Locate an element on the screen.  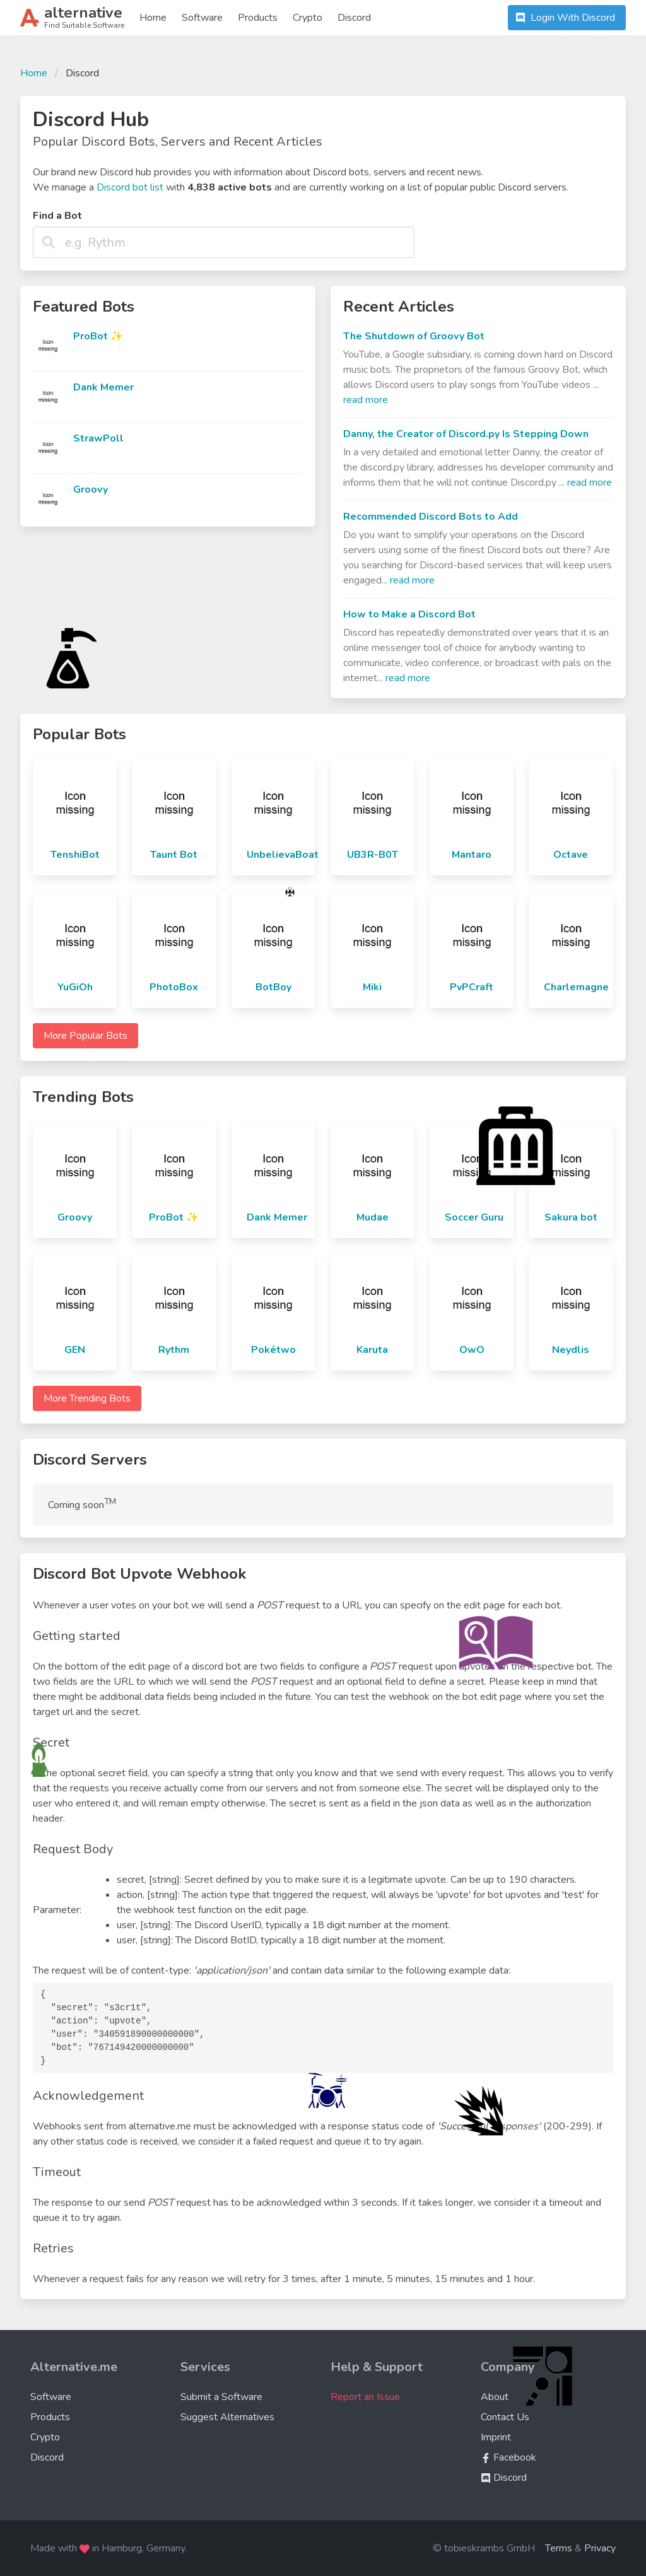
access drum or percussion instruments is located at coordinates (327, 2089).